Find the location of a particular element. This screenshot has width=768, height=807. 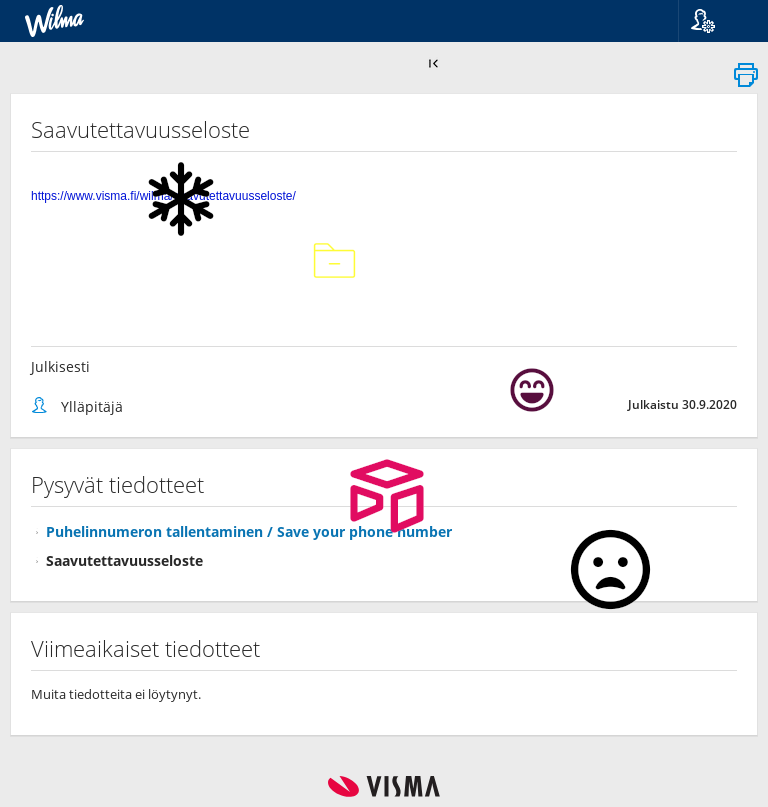

indicates a negative reaction or dissatisfied feedback is located at coordinates (610, 569).